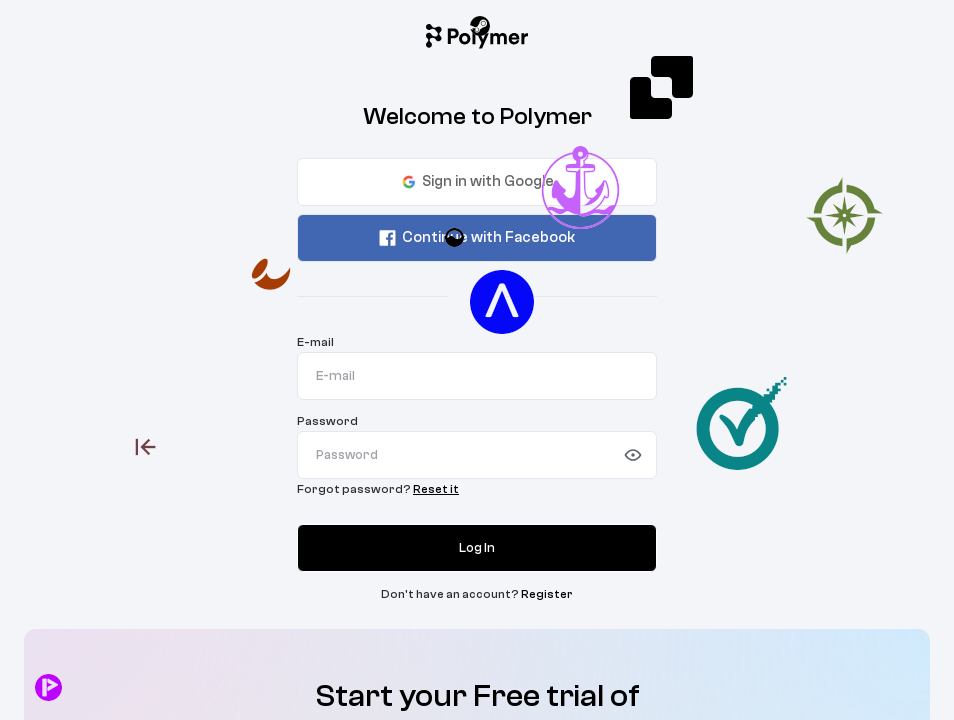  Describe the element at coordinates (454, 237) in the screenshot. I see `Laravel Horizon dashboard logo` at that location.